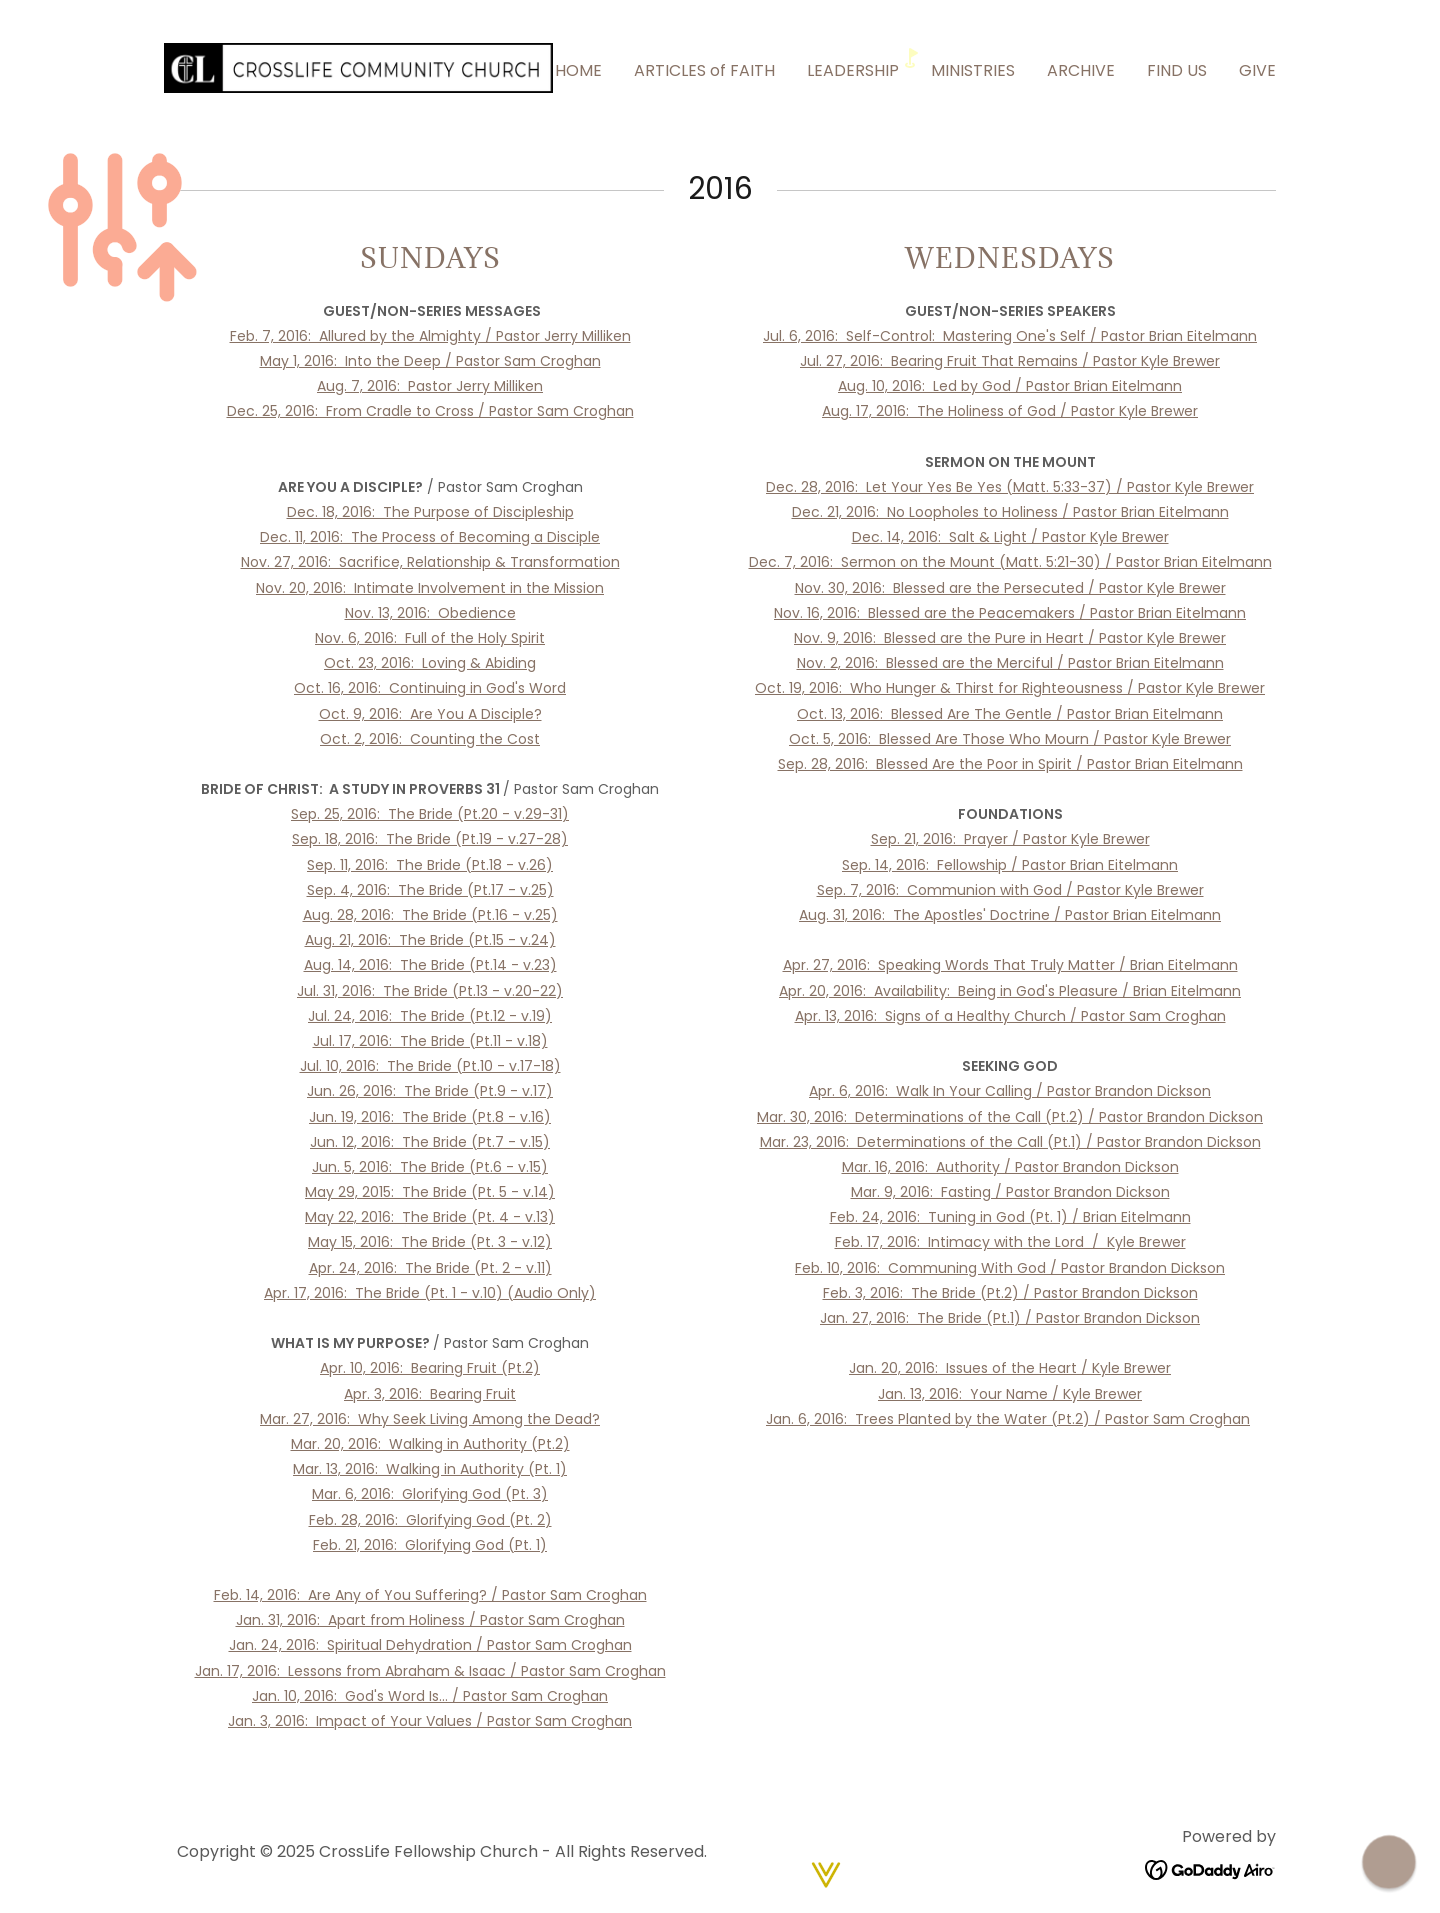 The width and height of the screenshot is (1440, 1913). I want to click on access golf course or mini golf features, so click(910, 58).